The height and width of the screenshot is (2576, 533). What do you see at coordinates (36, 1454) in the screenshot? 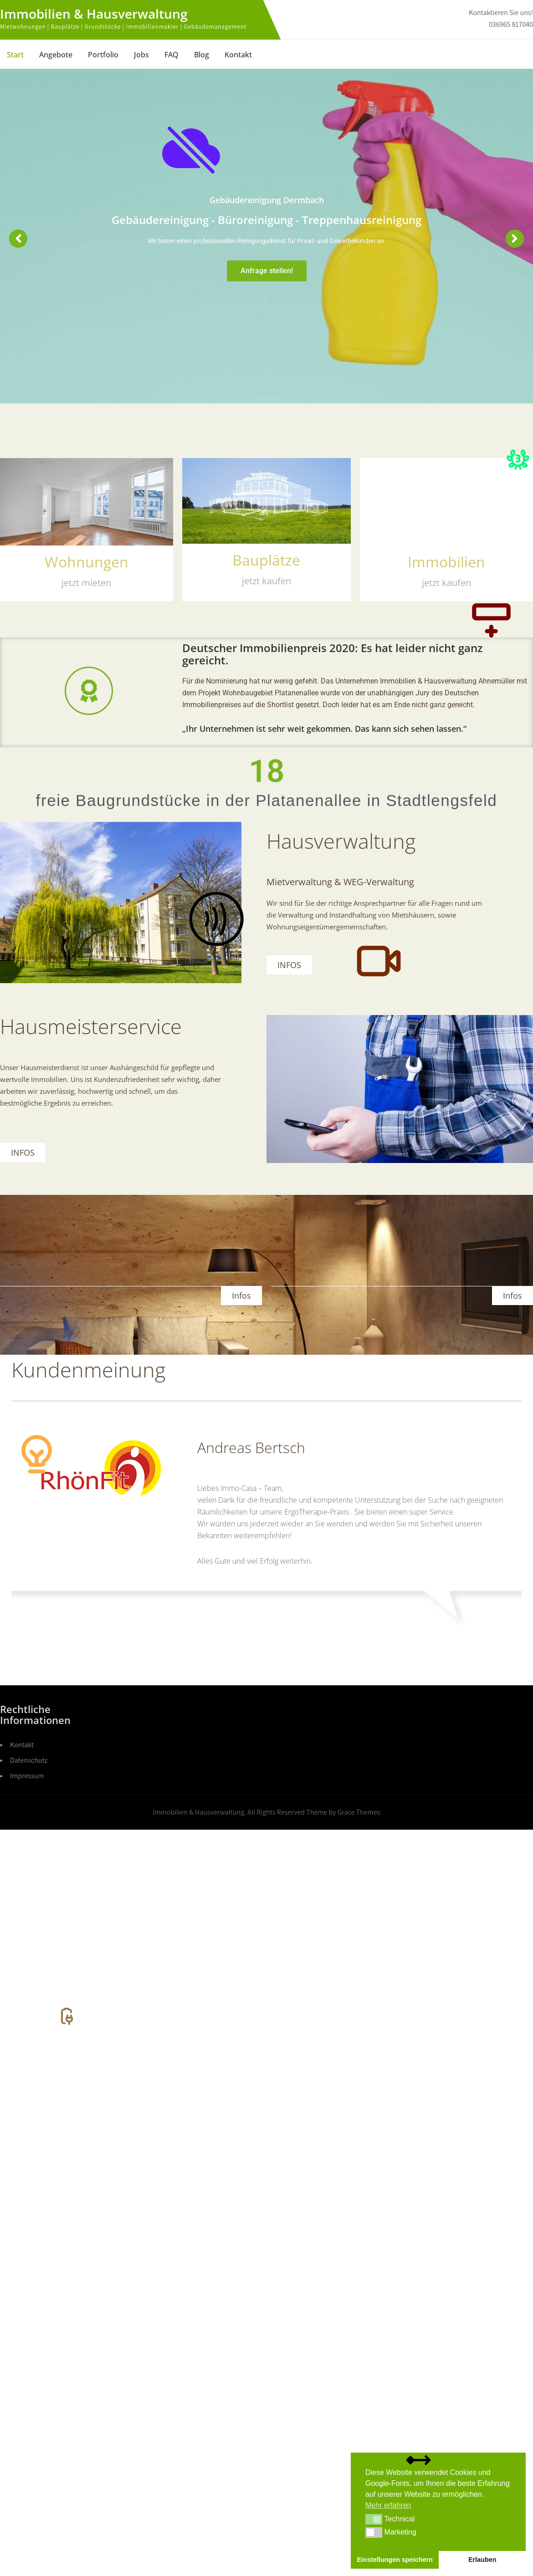
I see `access tips or helpful suggestions` at bounding box center [36, 1454].